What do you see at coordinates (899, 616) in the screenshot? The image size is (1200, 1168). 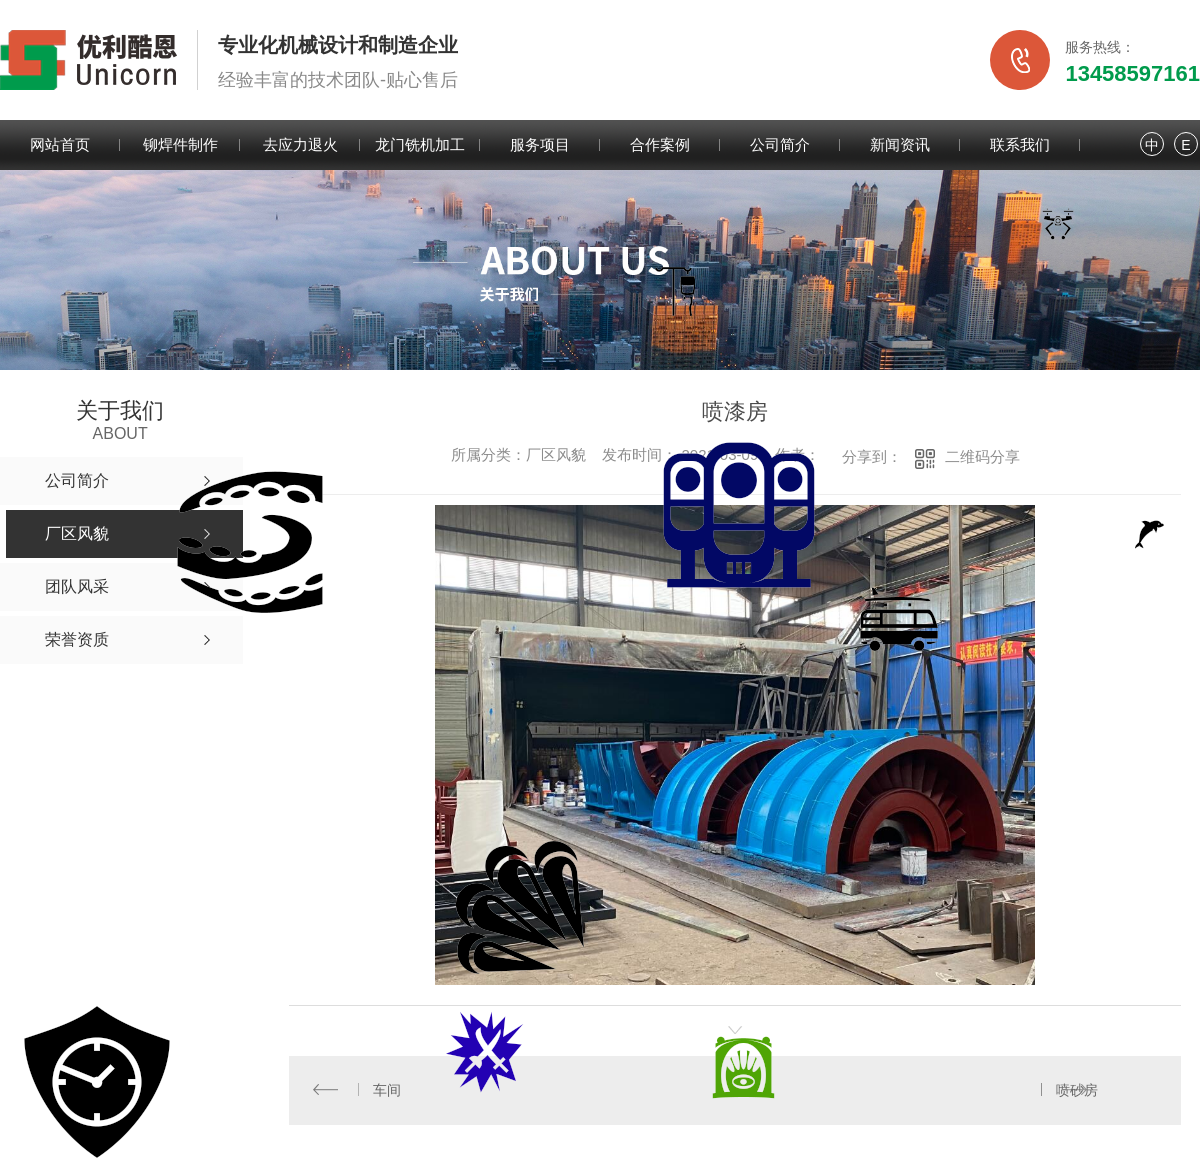 I see `browse surf or beach-related activities` at bounding box center [899, 616].